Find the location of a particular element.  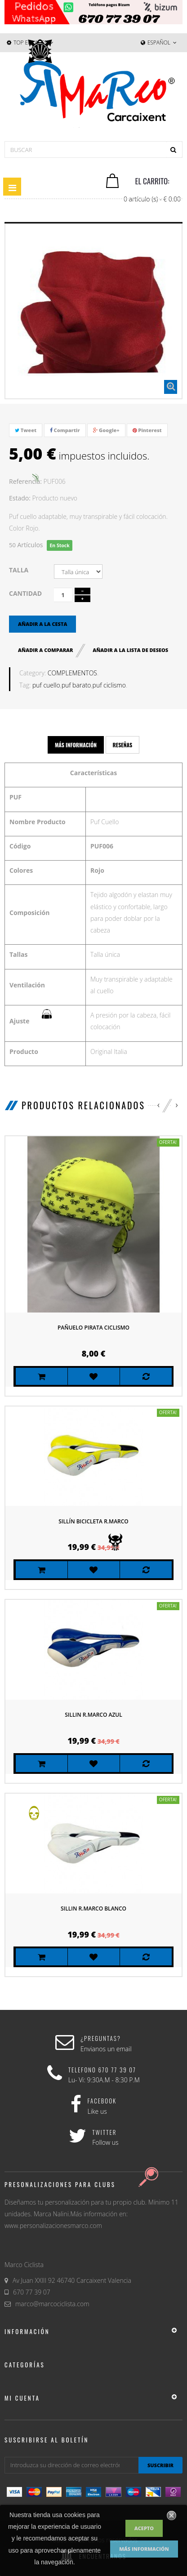

select demon or undead character class is located at coordinates (115, 1542).